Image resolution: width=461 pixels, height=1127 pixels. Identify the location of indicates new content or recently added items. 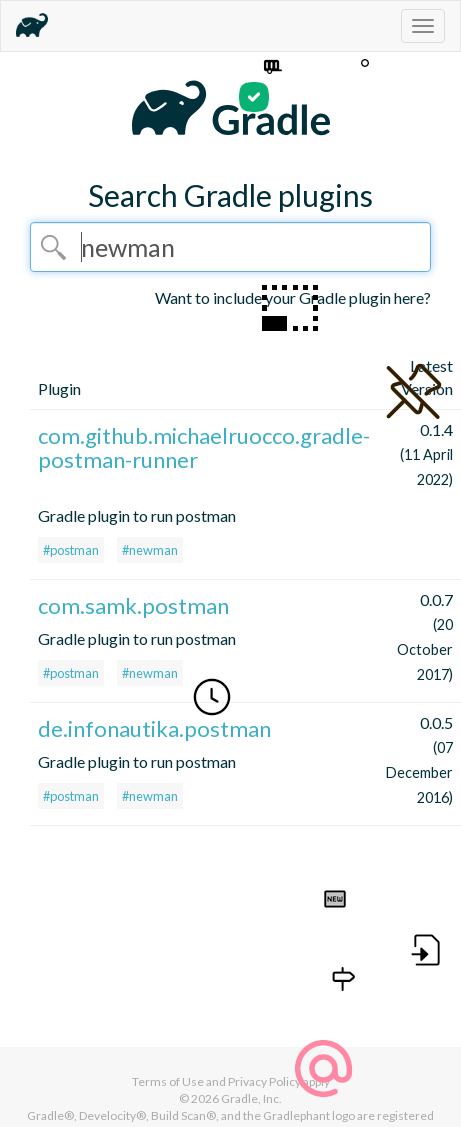
(335, 899).